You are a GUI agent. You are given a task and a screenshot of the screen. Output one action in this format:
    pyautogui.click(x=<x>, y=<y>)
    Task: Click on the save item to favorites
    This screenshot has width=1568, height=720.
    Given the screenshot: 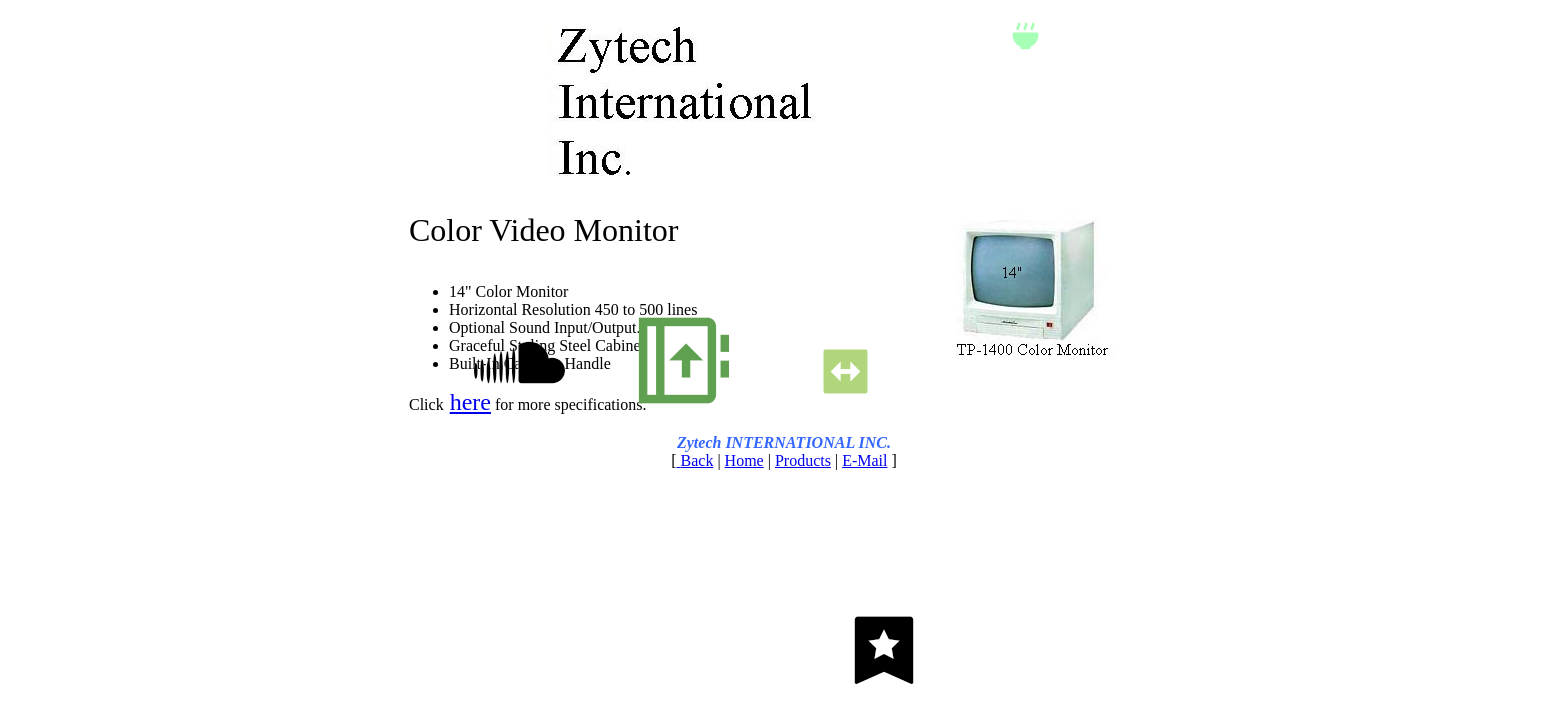 What is the action you would take?
    pyautogui.click(x=884, y=649)
    